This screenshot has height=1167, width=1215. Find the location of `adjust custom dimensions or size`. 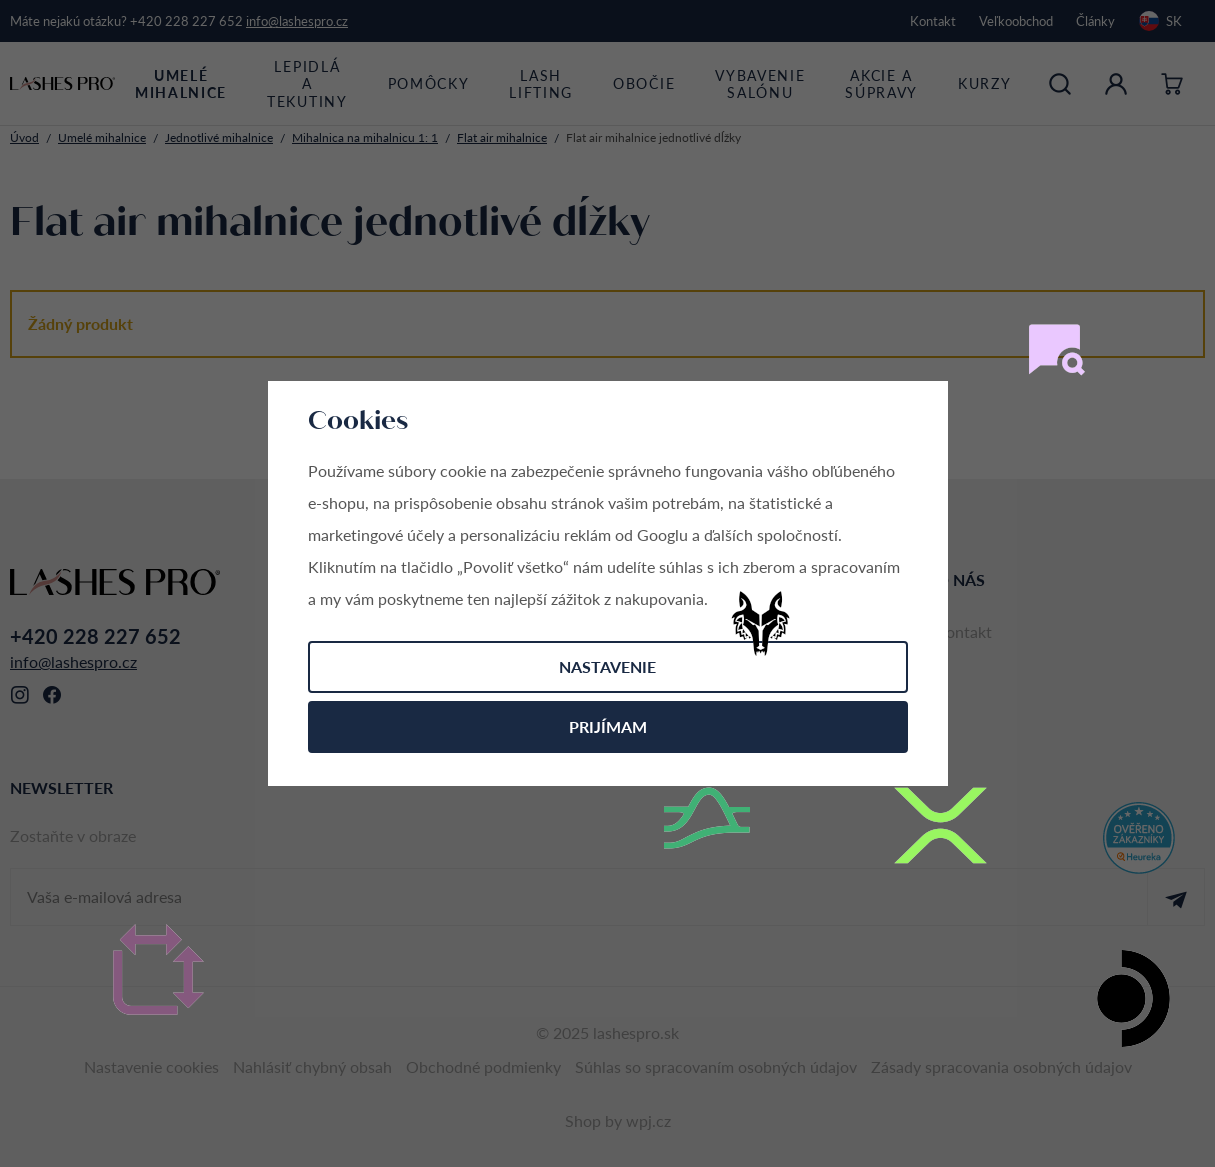

adjust custom dimensions or size is located at coordinates (153, 975).